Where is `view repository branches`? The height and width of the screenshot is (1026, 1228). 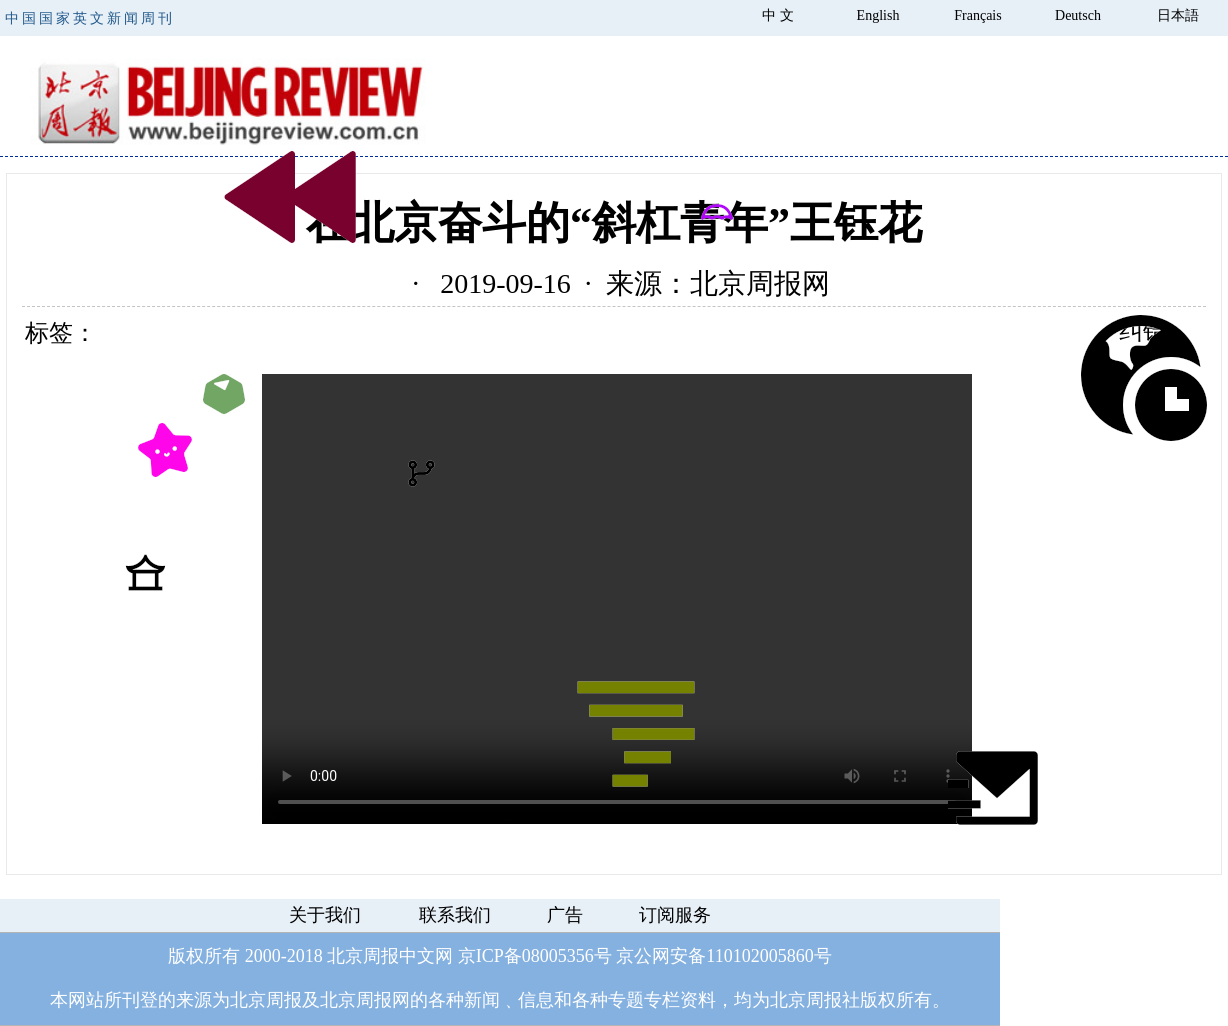
view repository branches is located at coordinates (421, 473).